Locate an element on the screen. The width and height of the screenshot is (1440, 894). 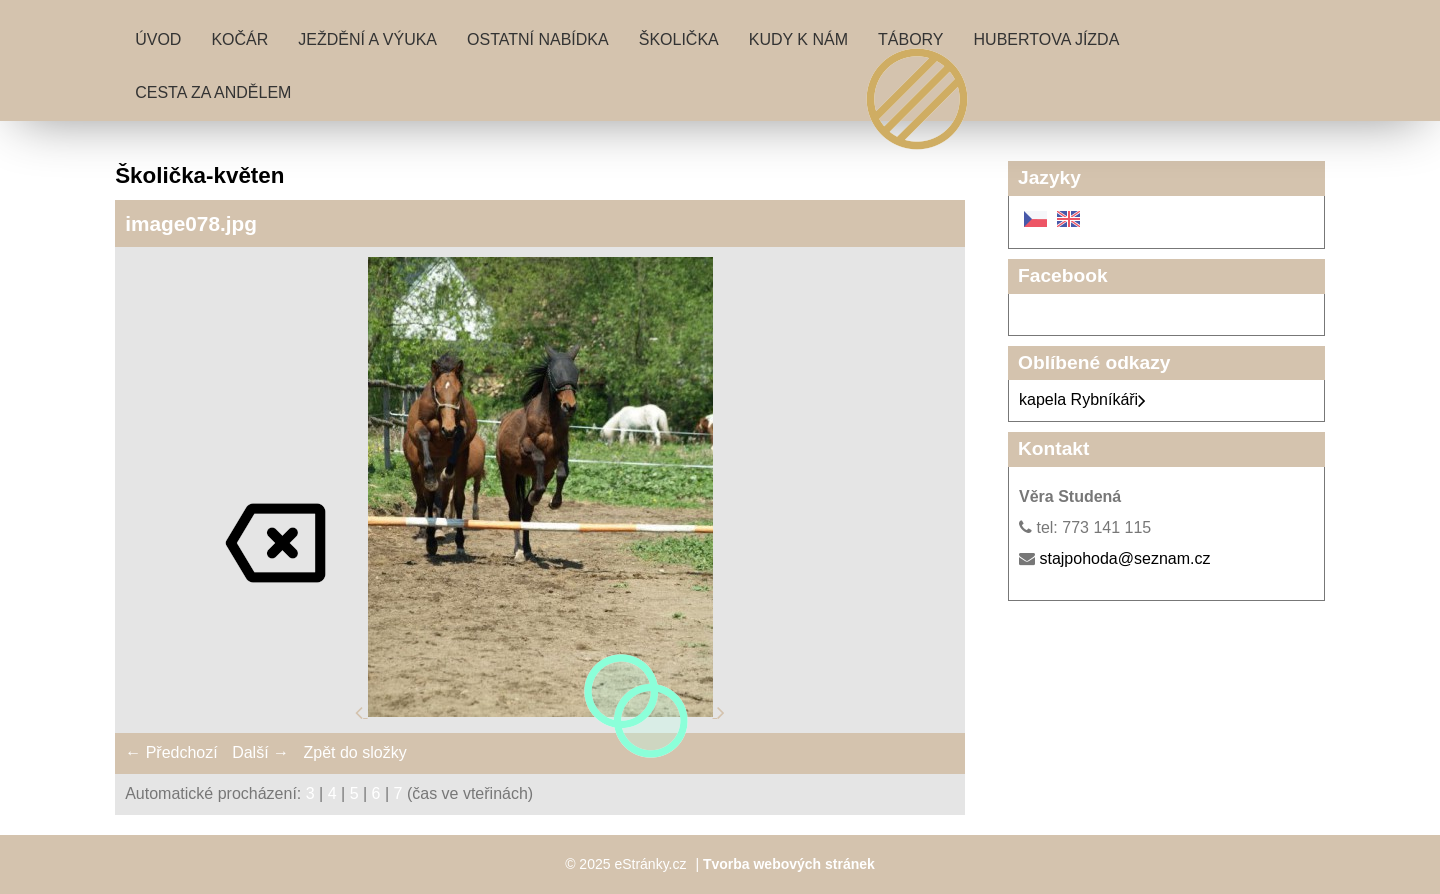
delete the previous character is located at coordinates (279, 543).